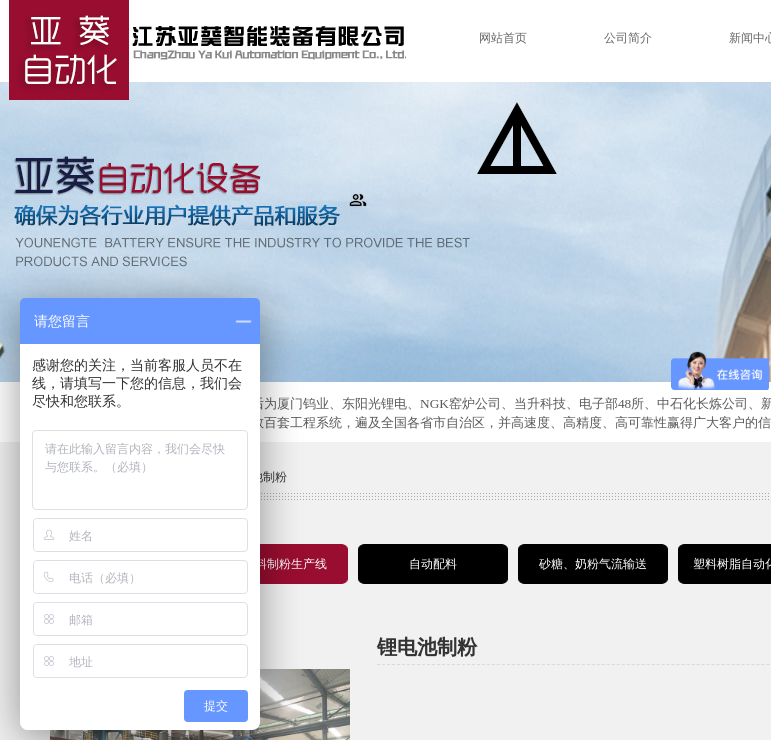 The width and height of the screenshot is (771, 740). Describe the element at coordinates (358, 200) in the screenshot. I see `view contacts or people list` at that location.